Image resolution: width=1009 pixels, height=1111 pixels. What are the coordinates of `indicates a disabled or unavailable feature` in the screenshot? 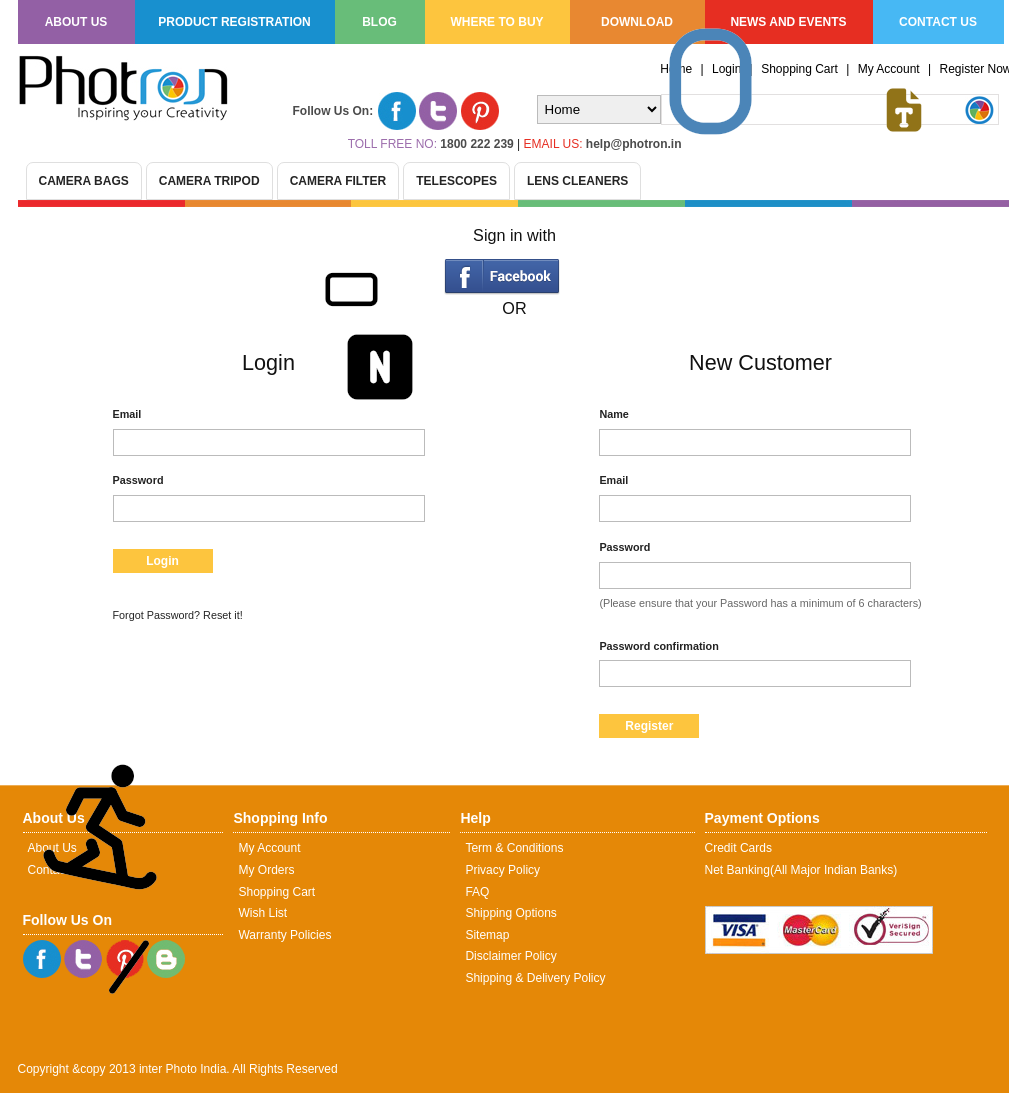 It's located at (129, 967).